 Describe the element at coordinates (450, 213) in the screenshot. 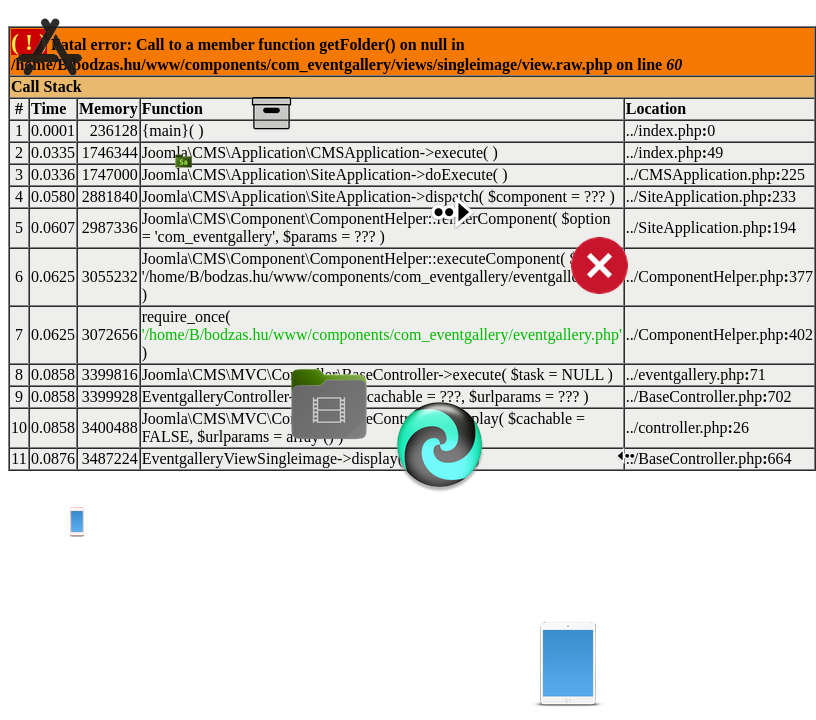

I see `navigate forward in browser or file history` at that location.